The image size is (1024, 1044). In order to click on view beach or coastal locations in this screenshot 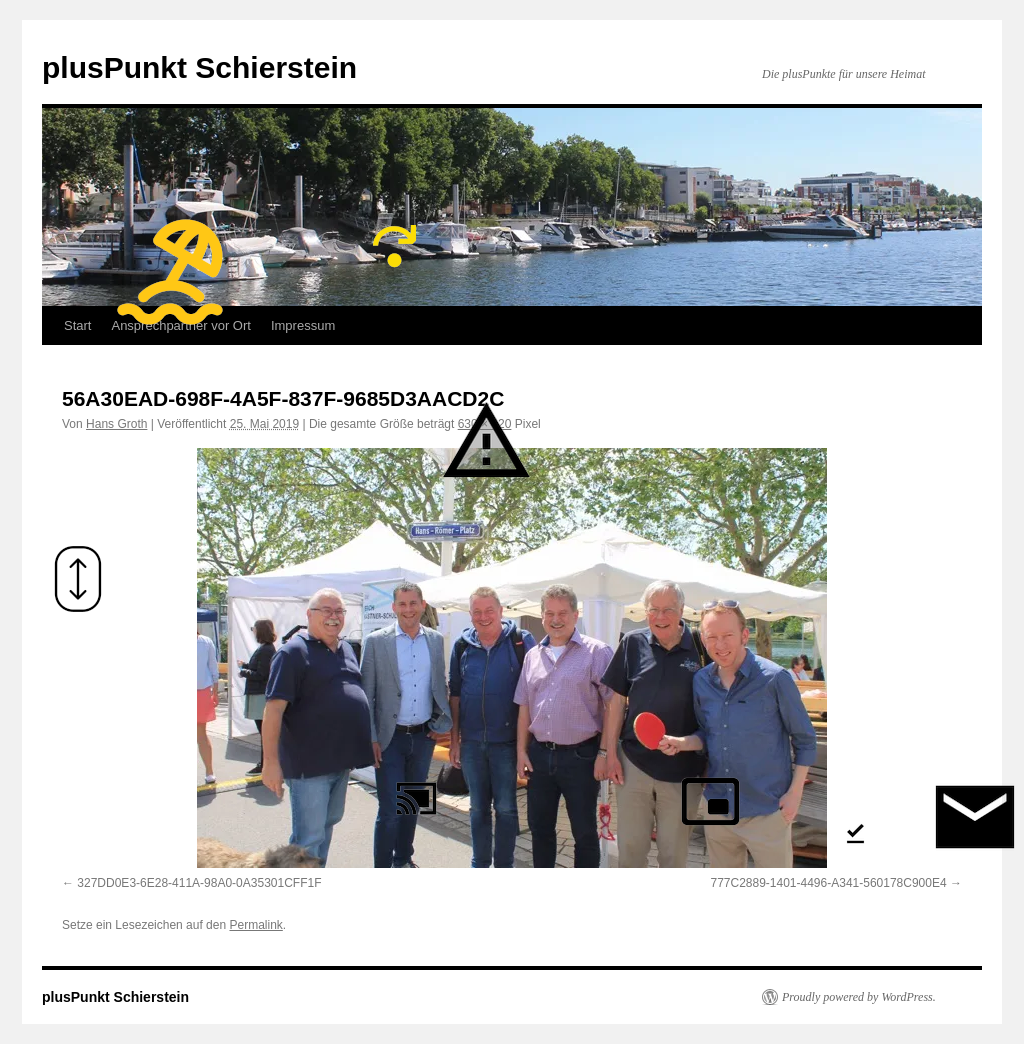, I will do `click(170, 272)`.